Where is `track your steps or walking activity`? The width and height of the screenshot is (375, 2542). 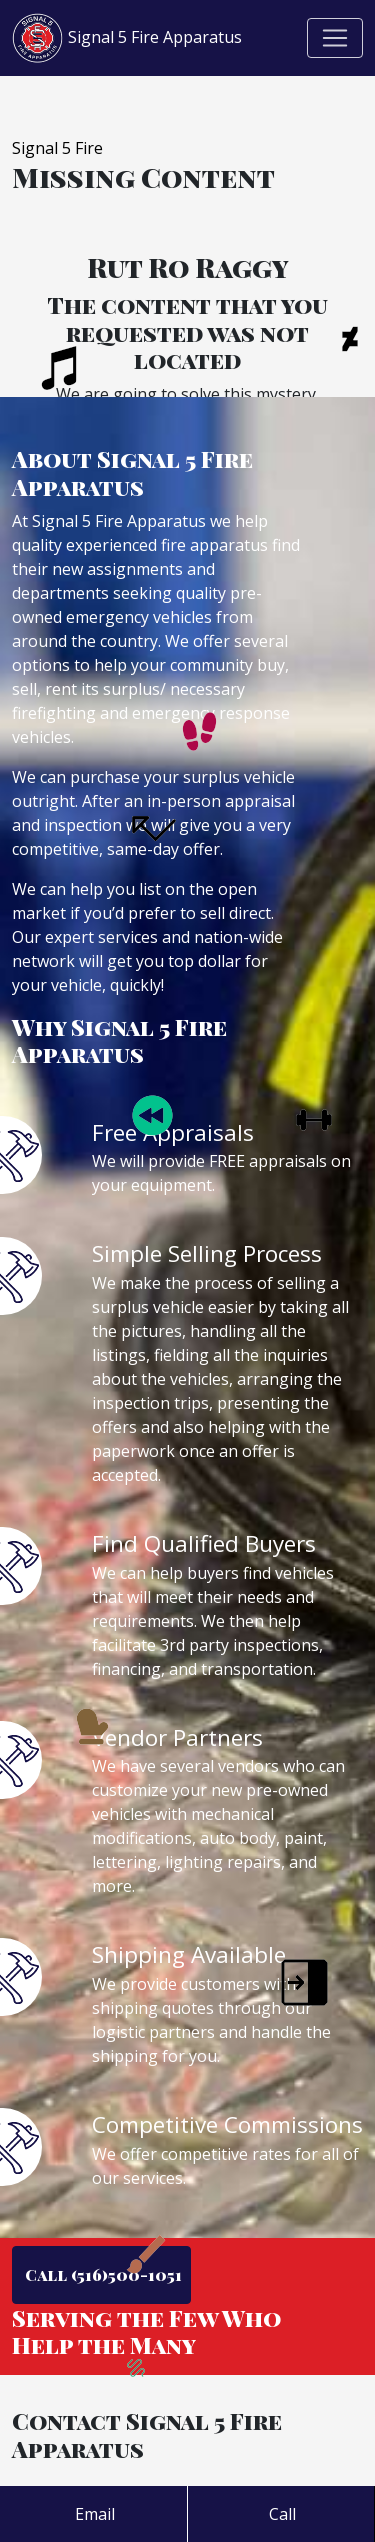
track your steps or walking activity is located at coordinates (199, 731).